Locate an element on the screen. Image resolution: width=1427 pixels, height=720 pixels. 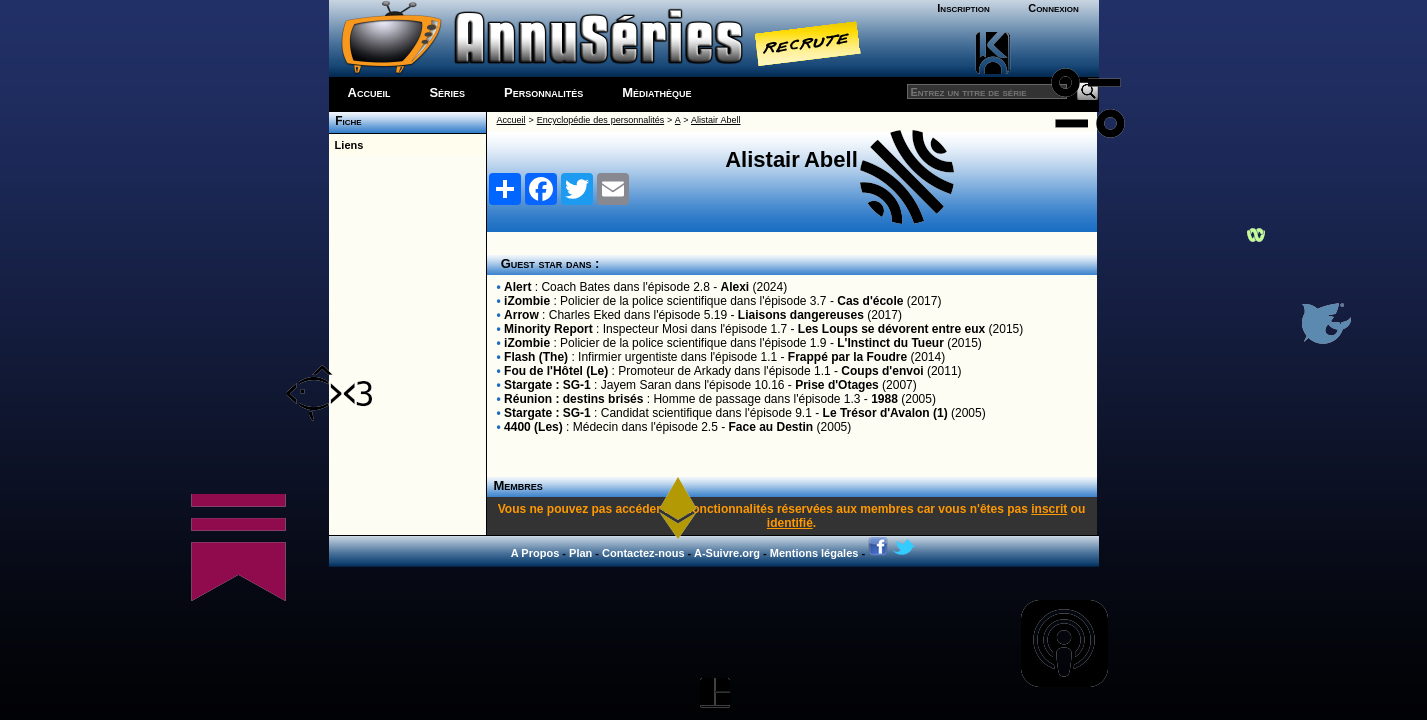
open the Substack app is located at coordinates (238, 547).